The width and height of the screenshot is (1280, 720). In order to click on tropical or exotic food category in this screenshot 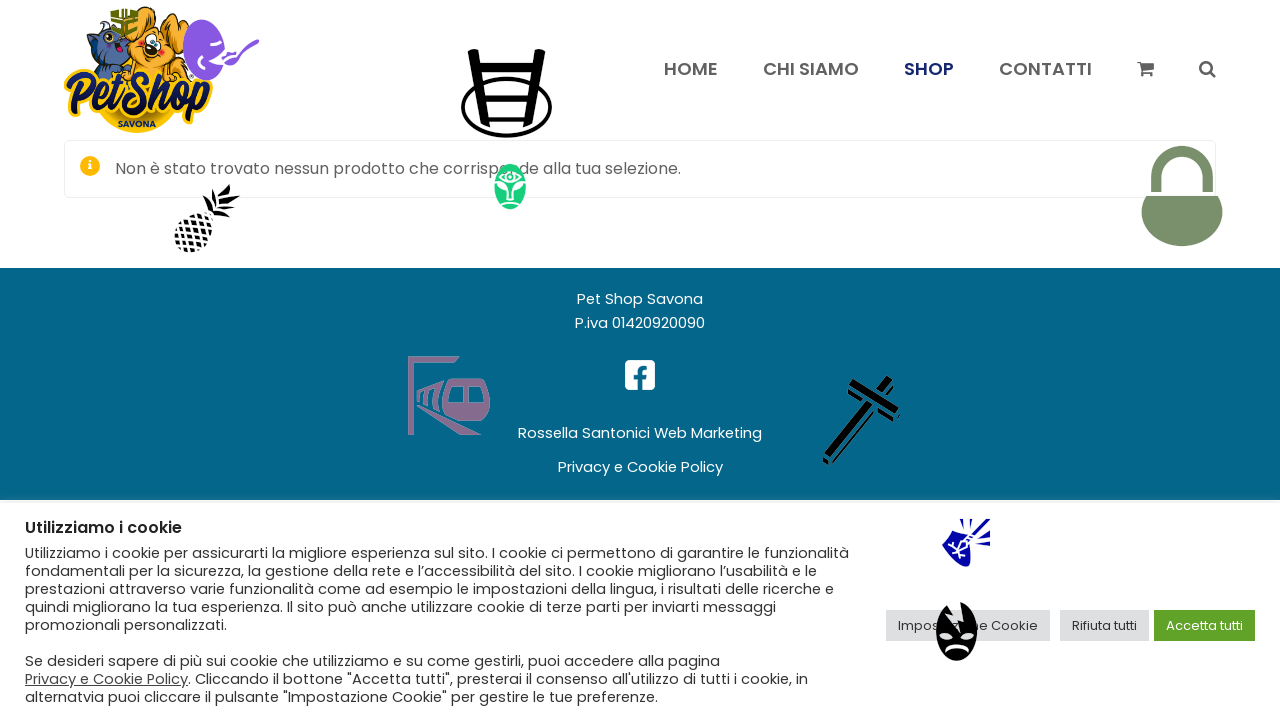, I will do `click(208, 218)`.